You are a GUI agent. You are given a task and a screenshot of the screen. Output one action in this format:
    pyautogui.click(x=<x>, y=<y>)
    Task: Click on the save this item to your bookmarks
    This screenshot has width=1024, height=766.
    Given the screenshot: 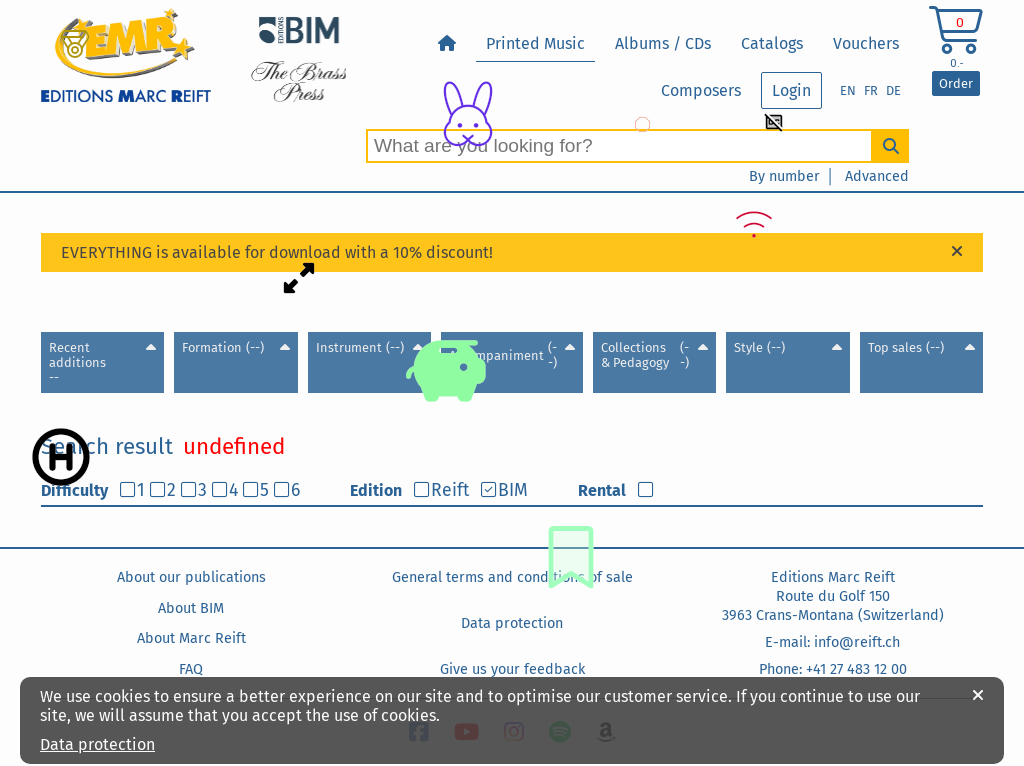 What is the action you would take?
    pyautogui.click(x=571, y=556)
    